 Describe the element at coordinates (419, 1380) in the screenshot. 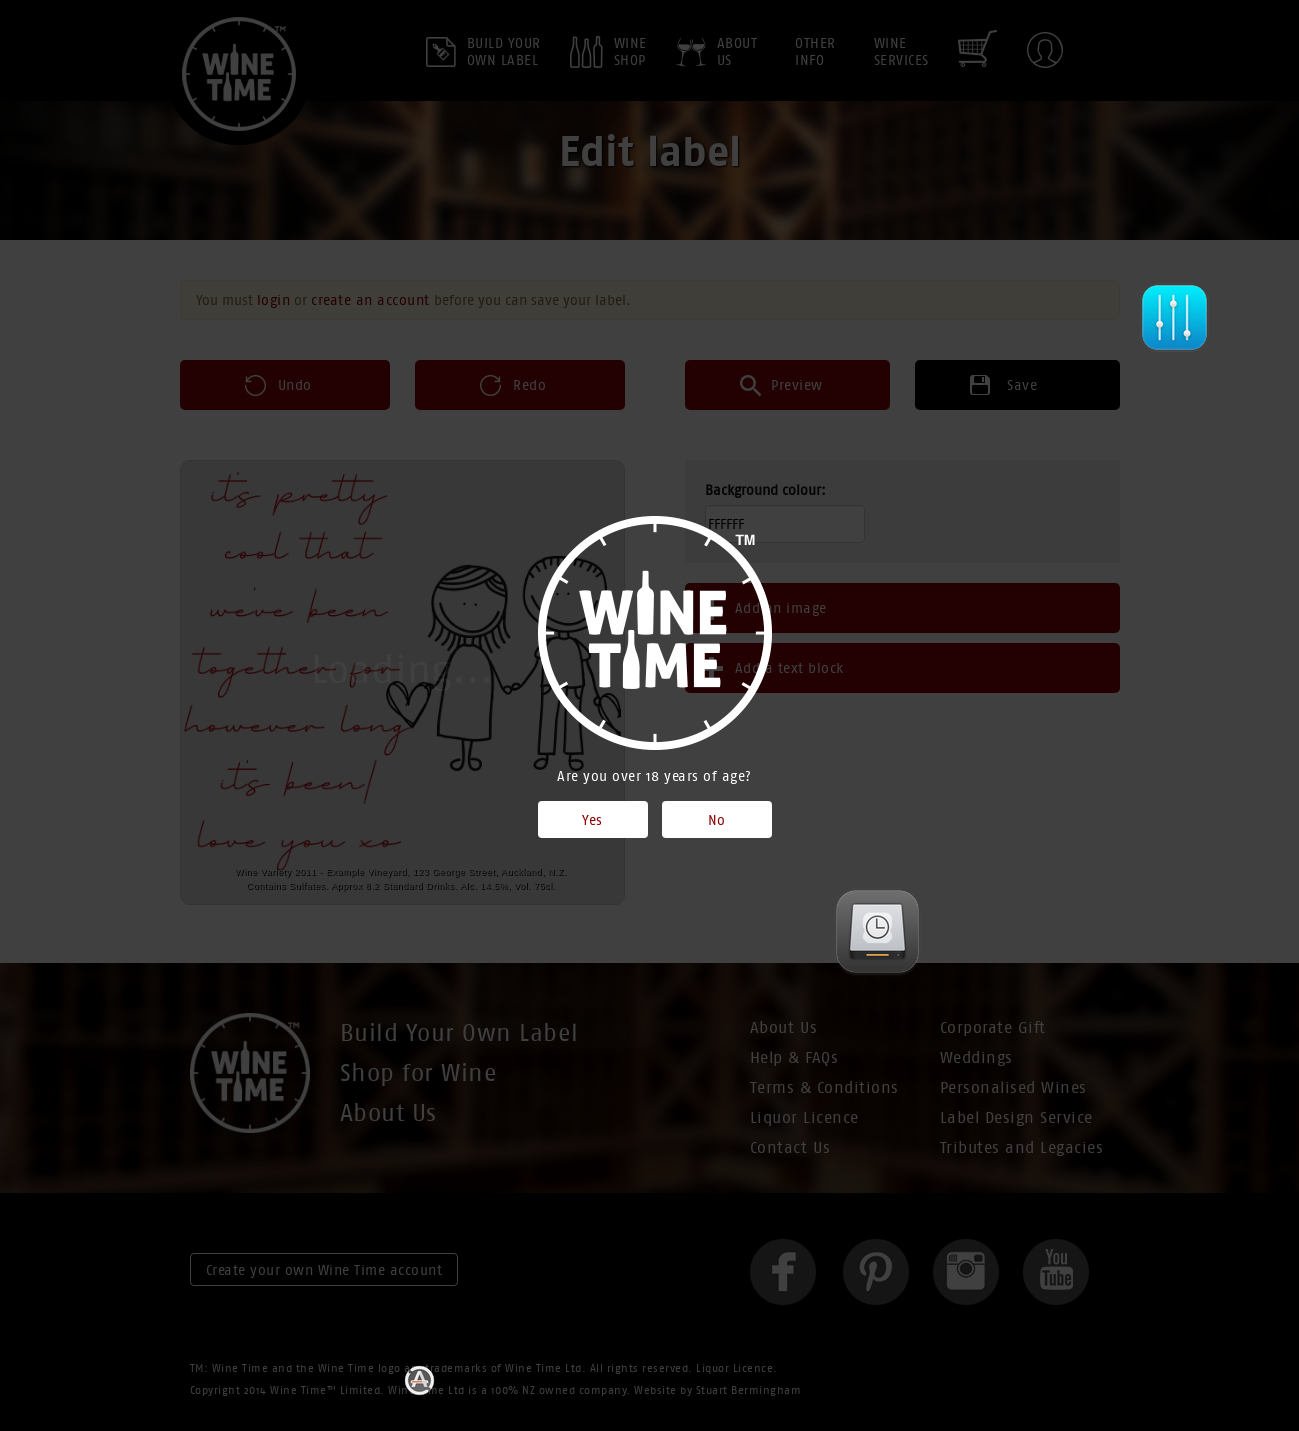

I see `check for available software updates` at that location.